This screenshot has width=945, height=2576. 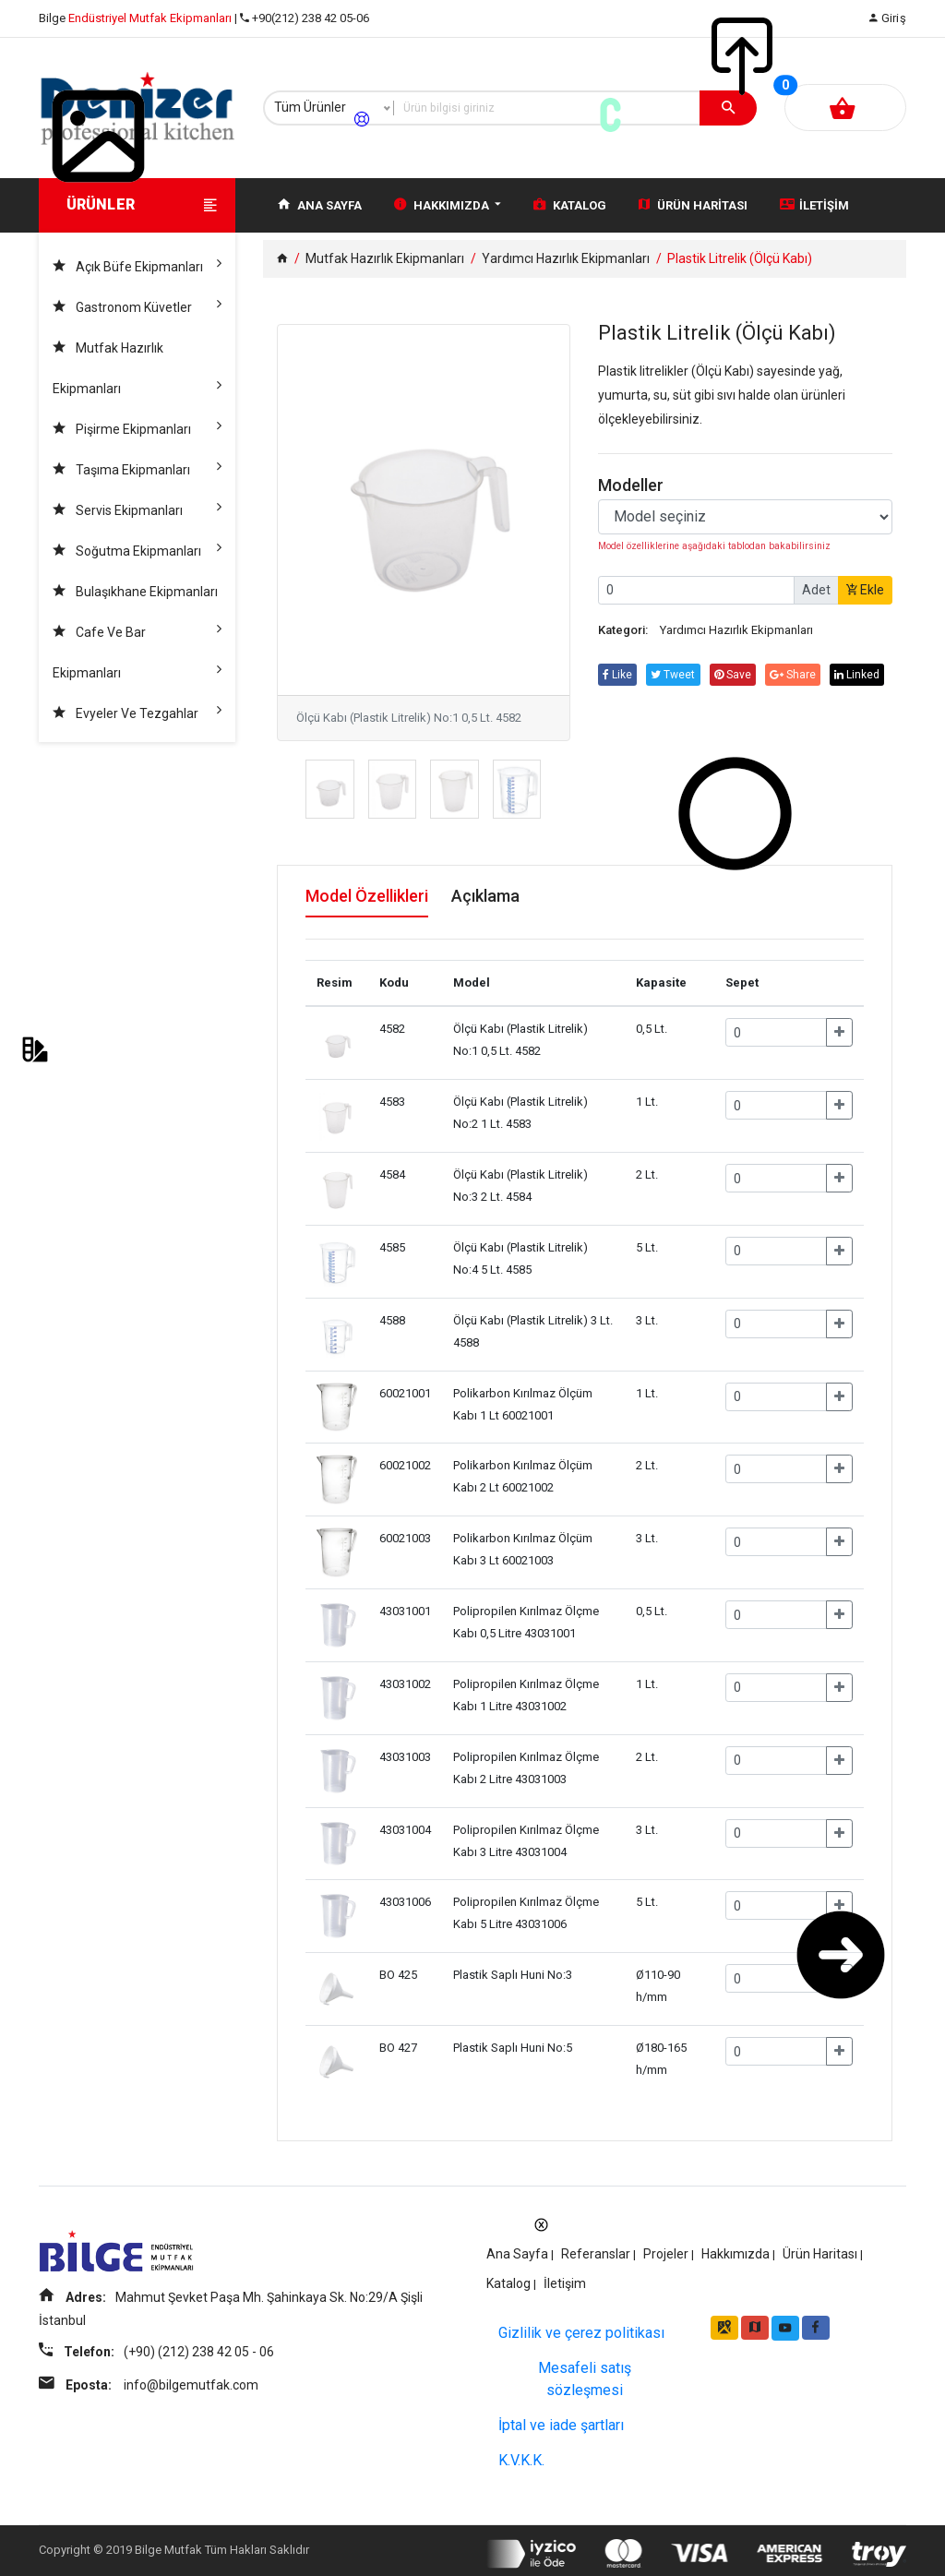 What do you see at coordinates (610, 114) in the screenshot?
I see `indicates a "C" grade or rating` at bounding box center [610, 114].